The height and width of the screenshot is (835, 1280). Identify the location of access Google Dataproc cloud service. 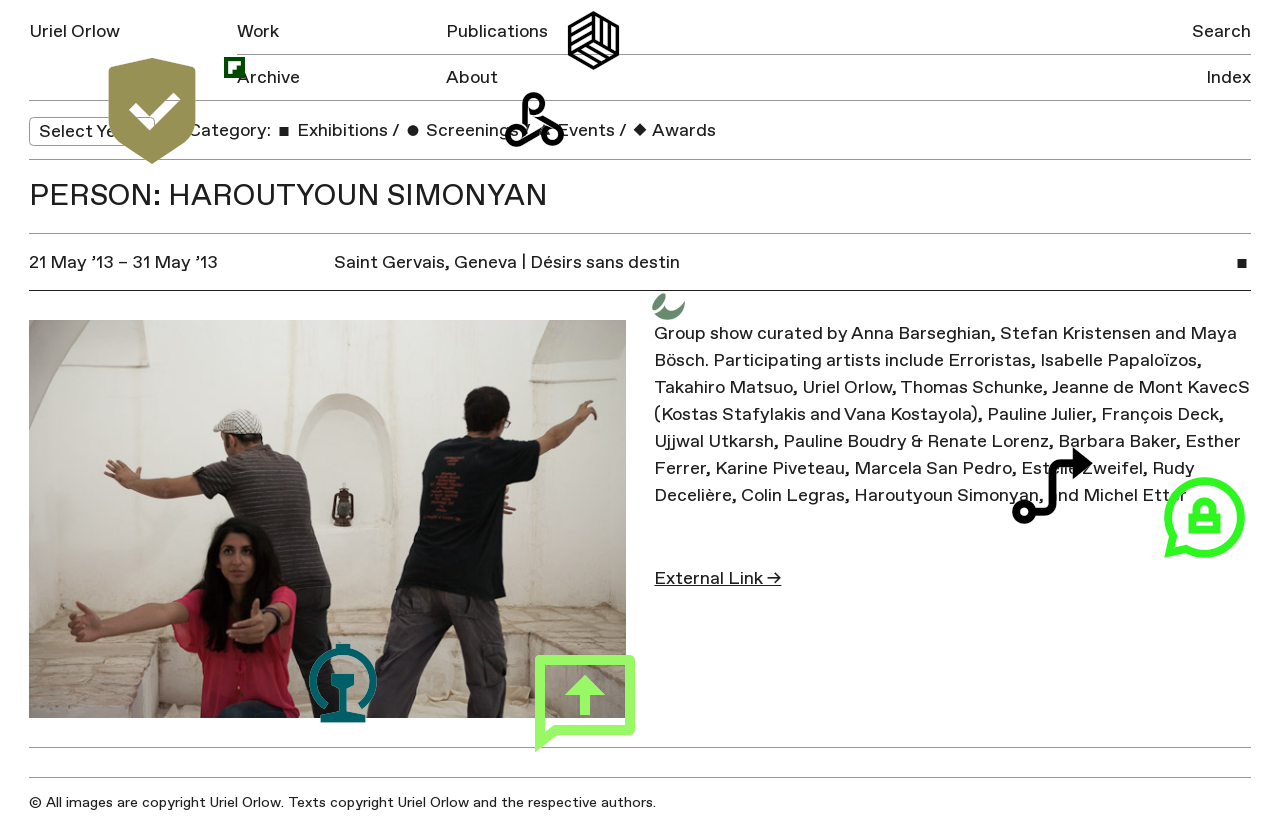
(534, 119).